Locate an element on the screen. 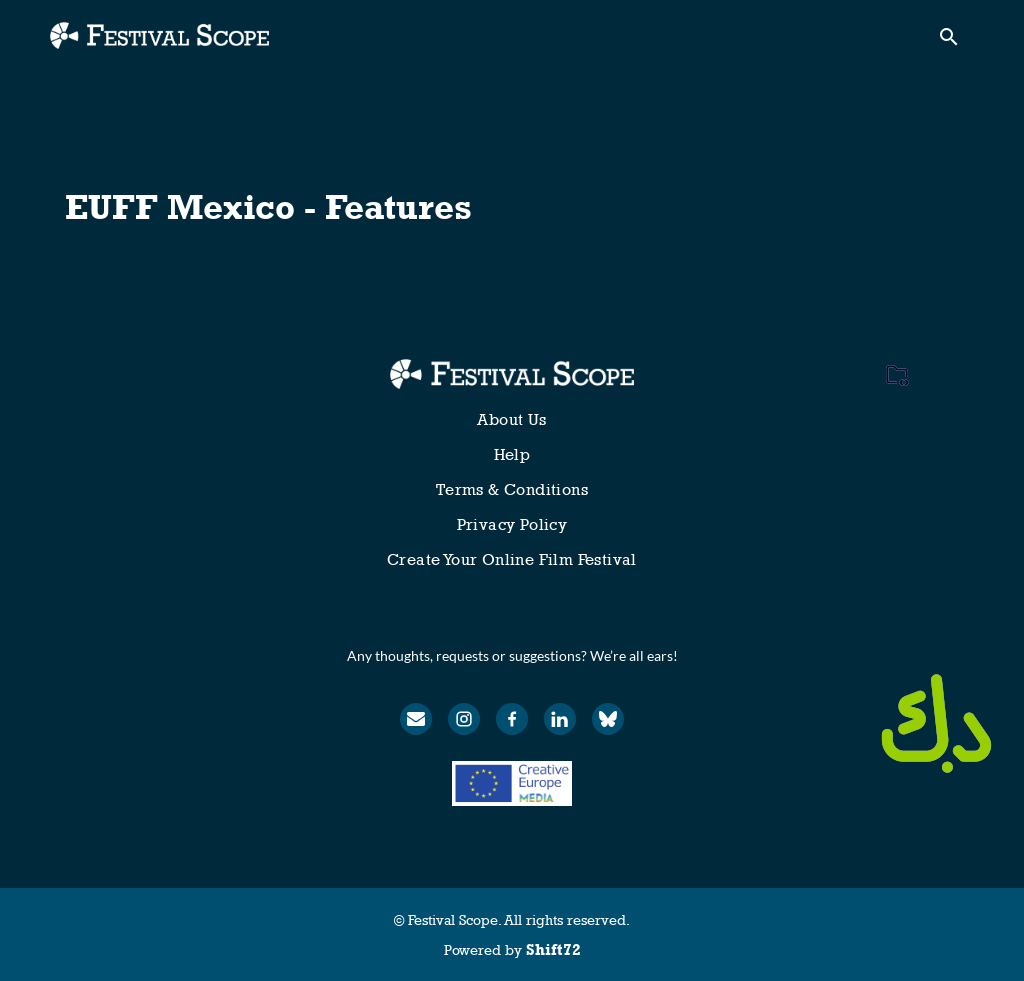 The height and width of the screenshot is (981, 1024). indicates currency in Iraqi or Kuwaiti dinar is located at coordinates (936, 723).